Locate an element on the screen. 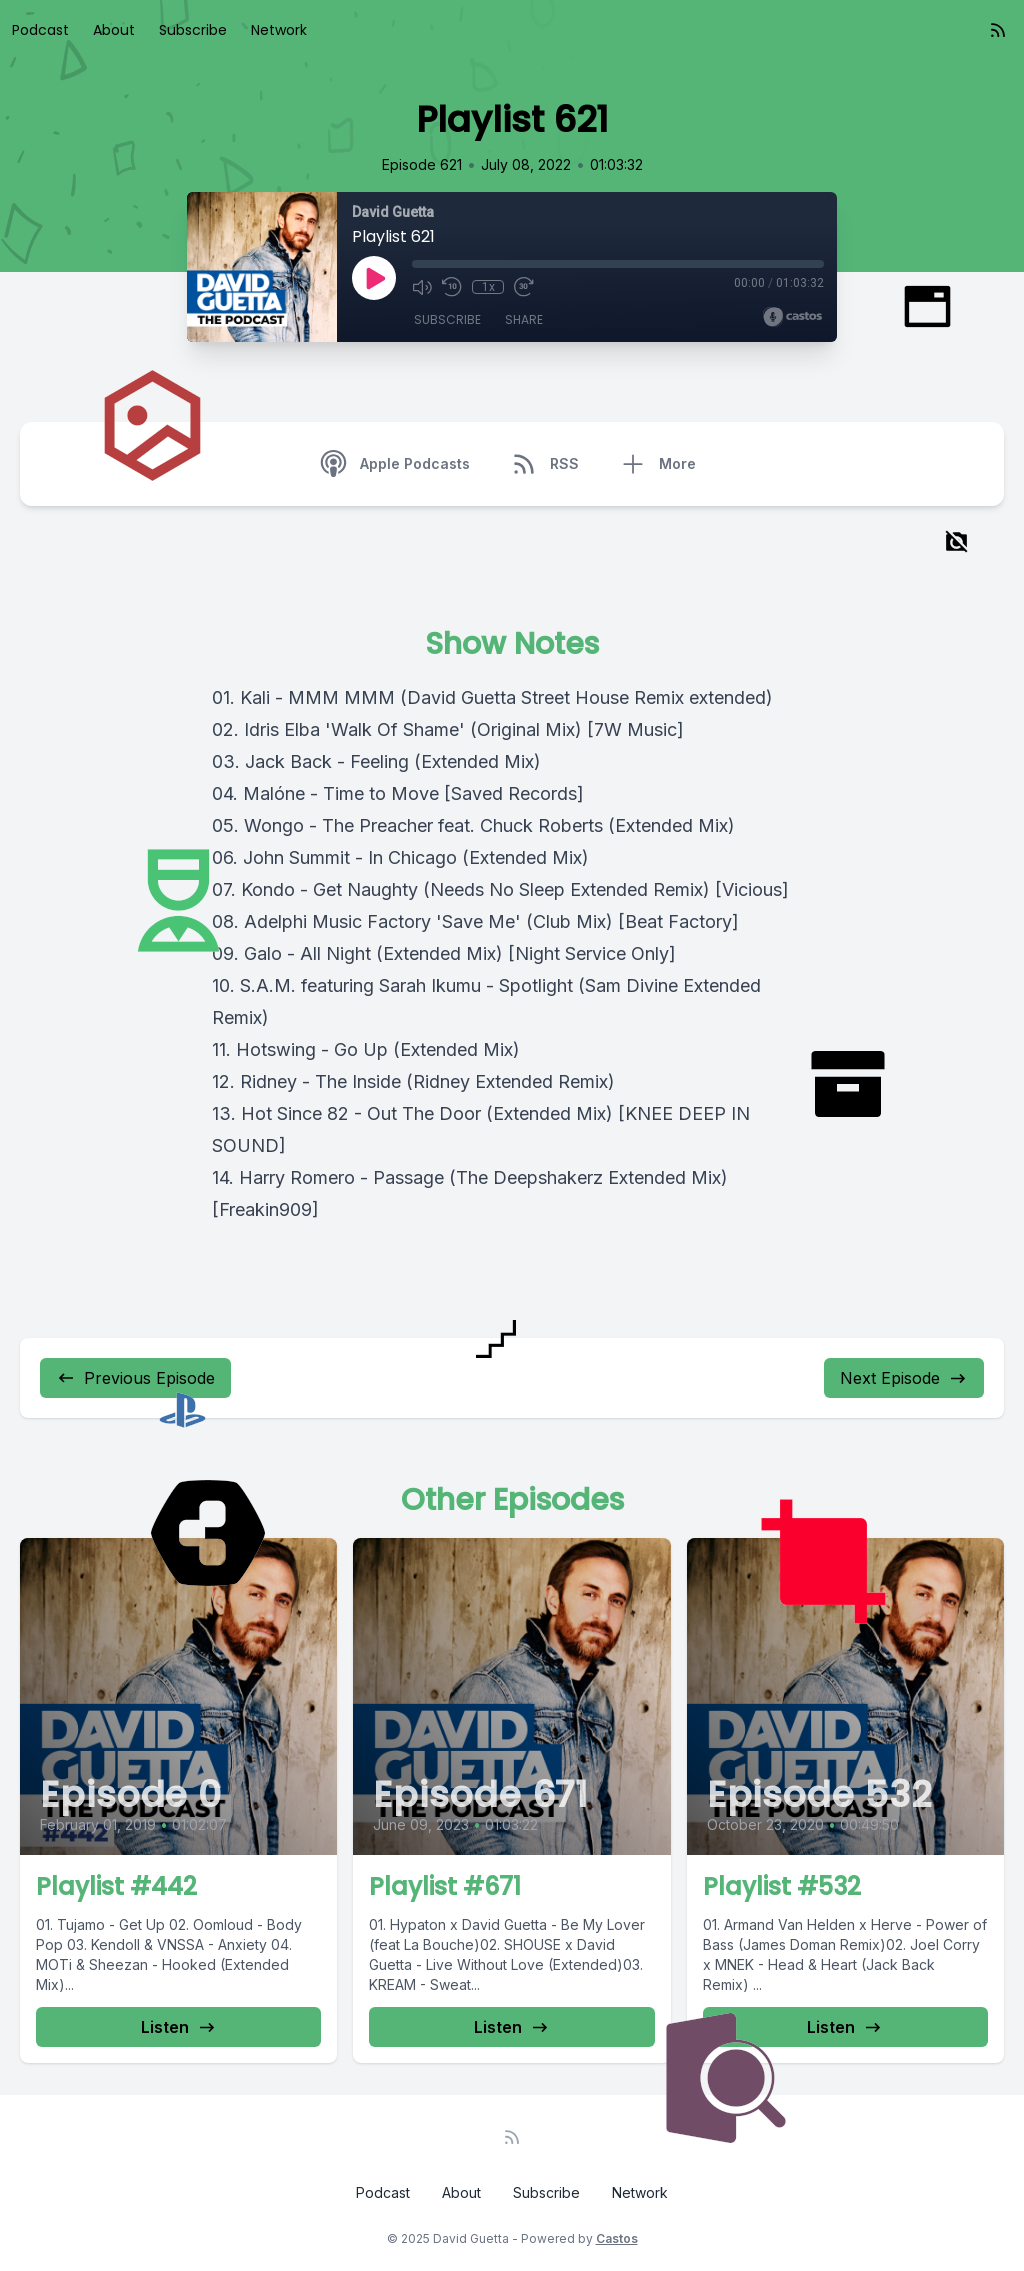 This screenshot has width=1024, height=2271. access nursing or medical staff information is located at coordinates (178, 900).